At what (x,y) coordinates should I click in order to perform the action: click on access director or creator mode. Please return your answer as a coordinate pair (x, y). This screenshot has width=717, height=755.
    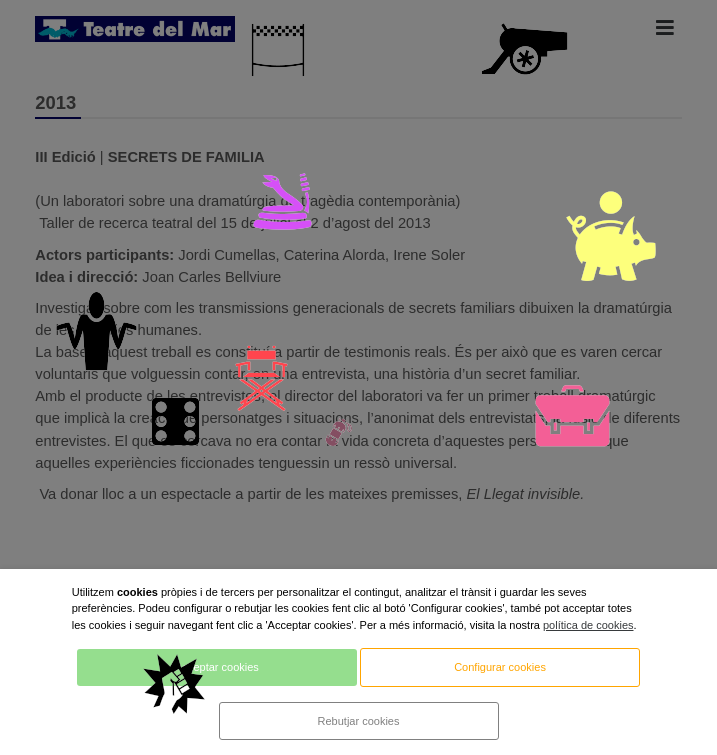
    Looking at the image, I should click on (261, 378).